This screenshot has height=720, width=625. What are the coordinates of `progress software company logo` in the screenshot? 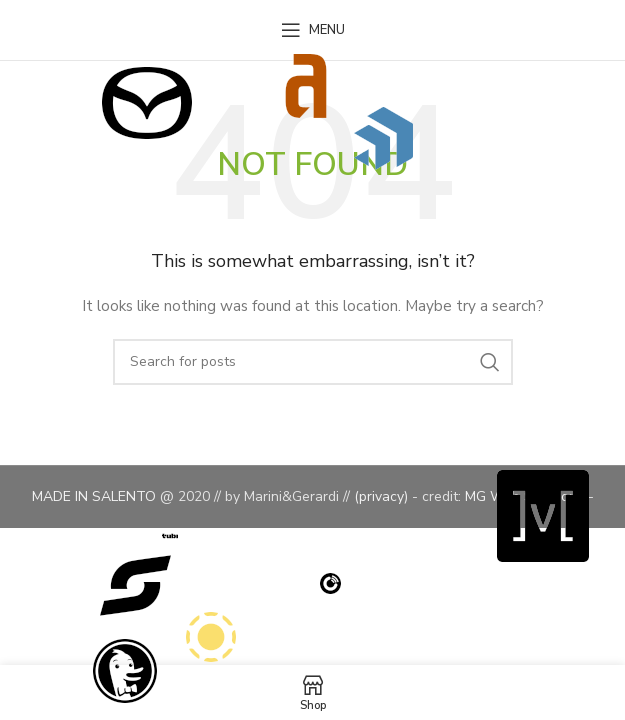 It's located at (383, 138).